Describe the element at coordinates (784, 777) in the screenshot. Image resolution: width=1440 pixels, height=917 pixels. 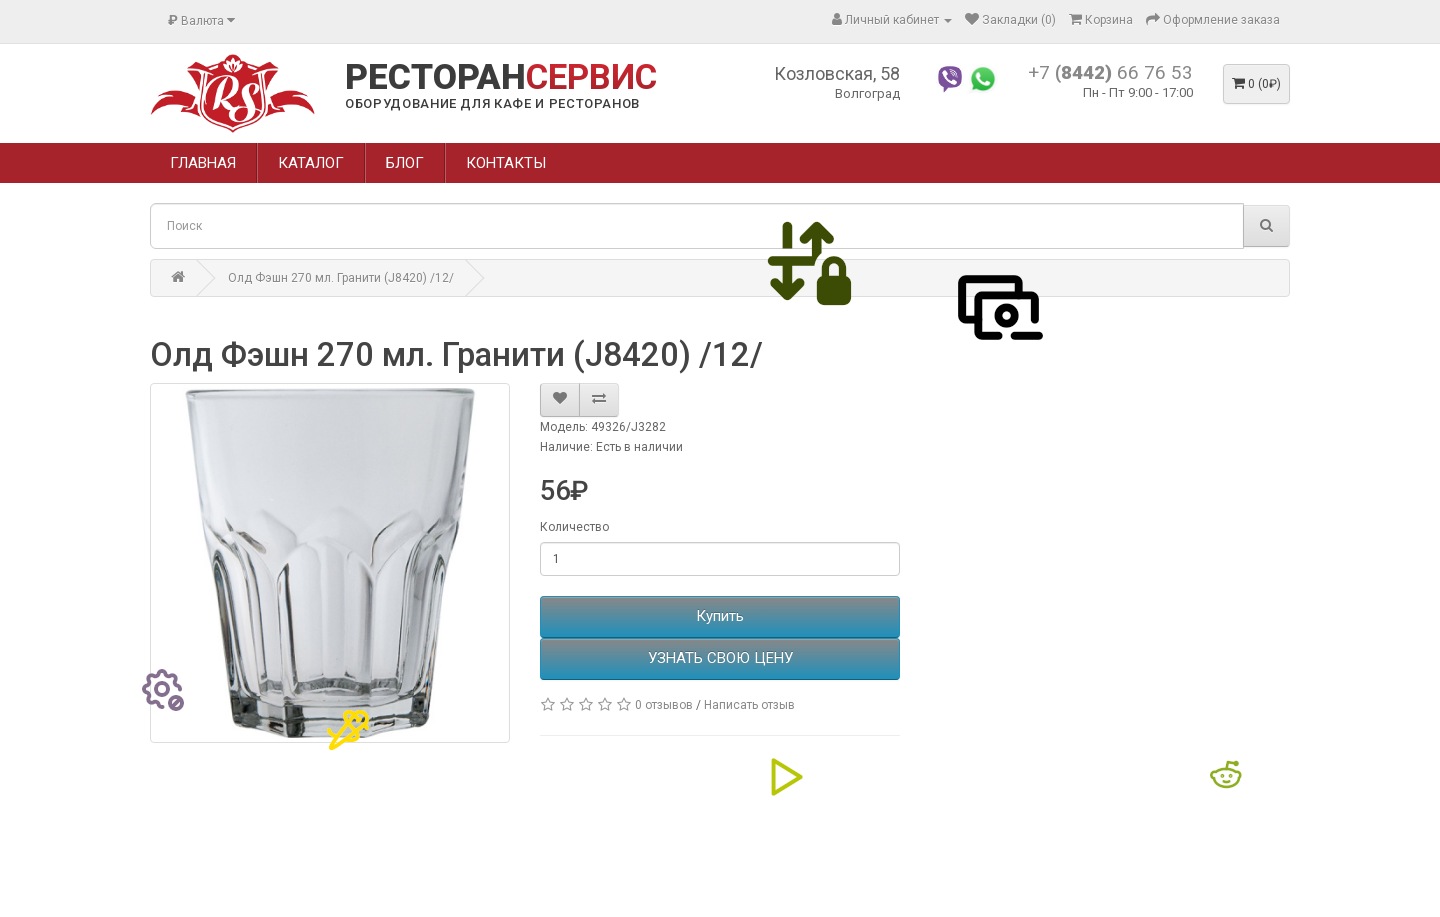
I see `play media or start playback` at that location.